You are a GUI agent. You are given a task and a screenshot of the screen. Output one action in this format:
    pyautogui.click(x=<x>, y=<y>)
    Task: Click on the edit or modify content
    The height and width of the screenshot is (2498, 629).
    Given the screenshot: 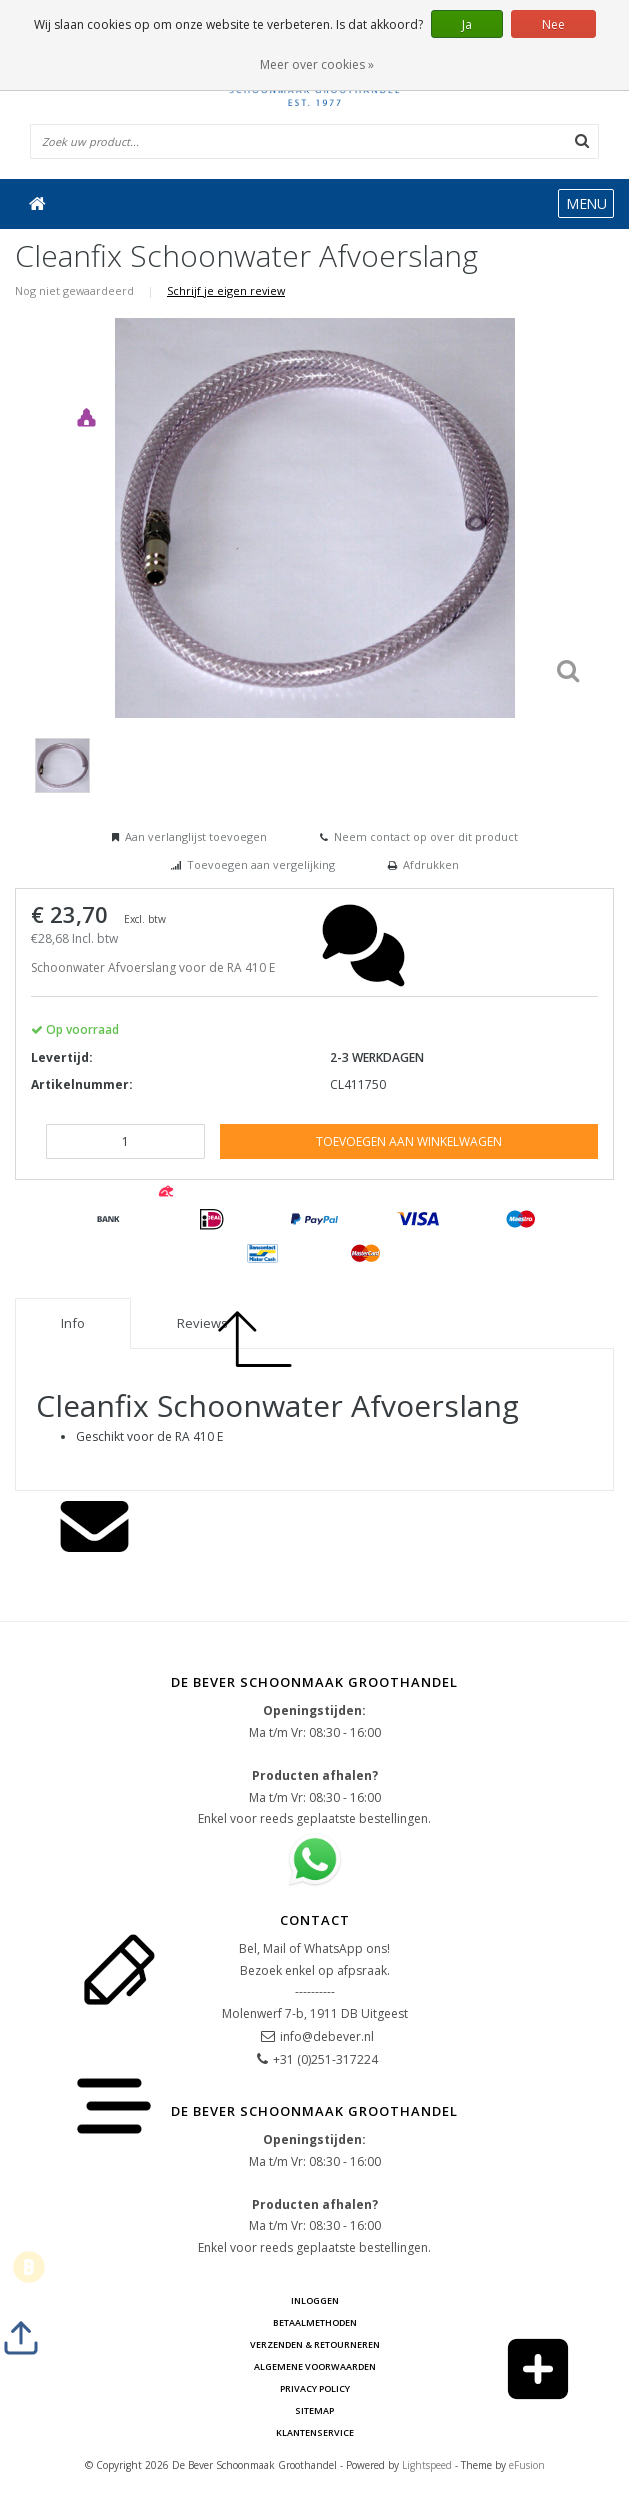 What is the action you would take?
    pyautogui.click(x=118, y=1971)
    